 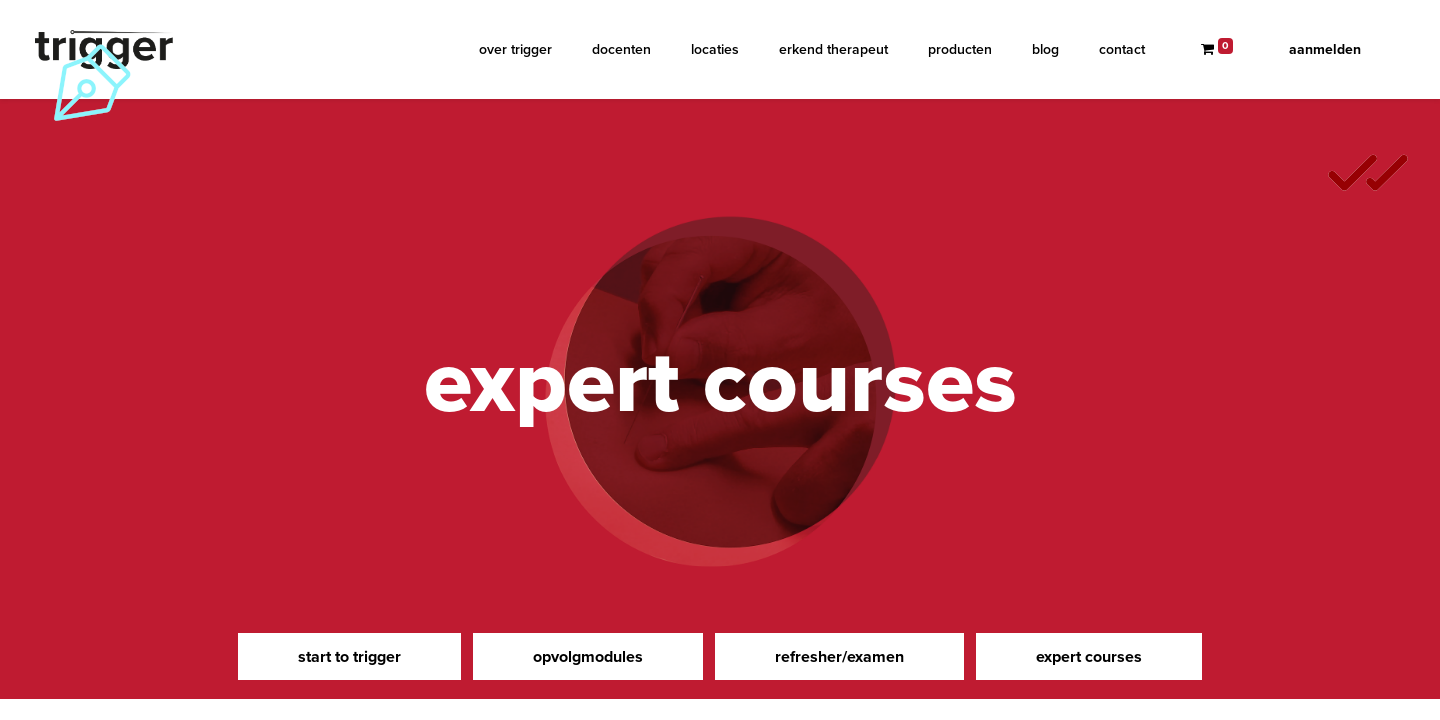 I want to click on access drawing or illustration tools, so click(x=88, y=87).